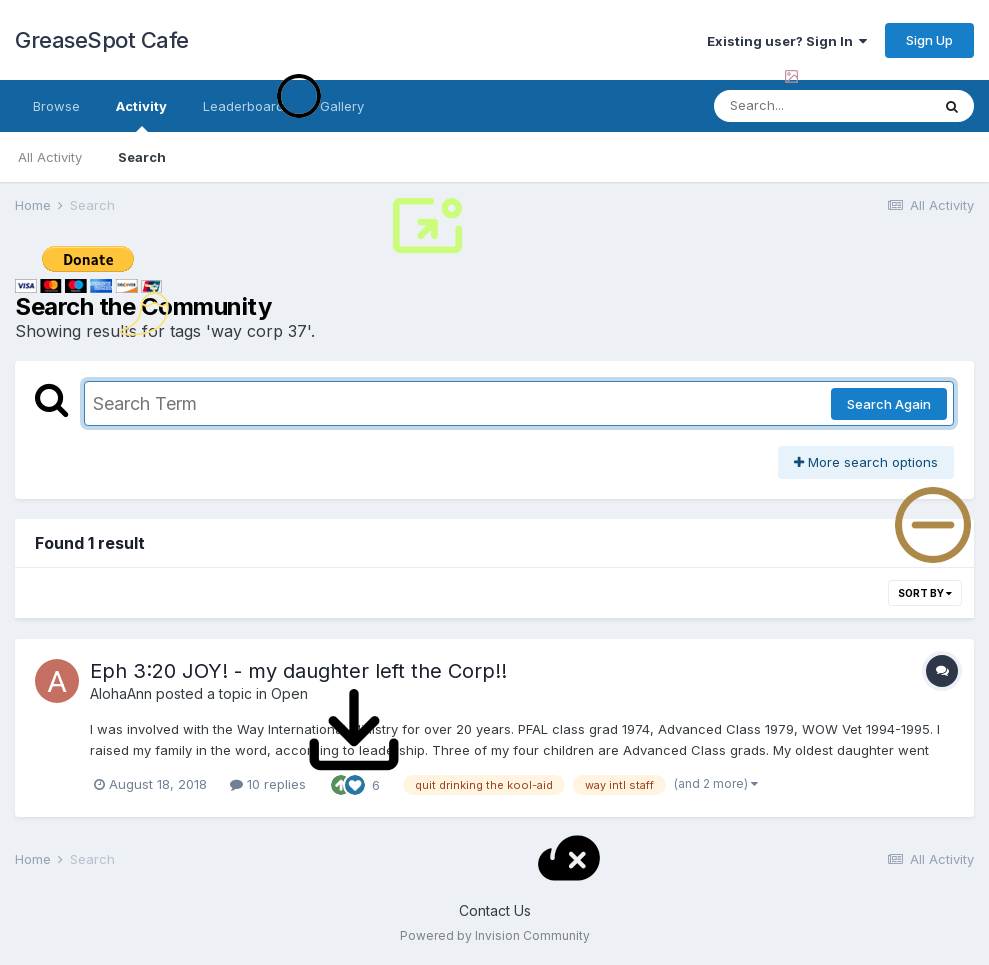 This screenshot has width=989, height=965. I want to click on disconnect from cloud storage, so click(569, 858).